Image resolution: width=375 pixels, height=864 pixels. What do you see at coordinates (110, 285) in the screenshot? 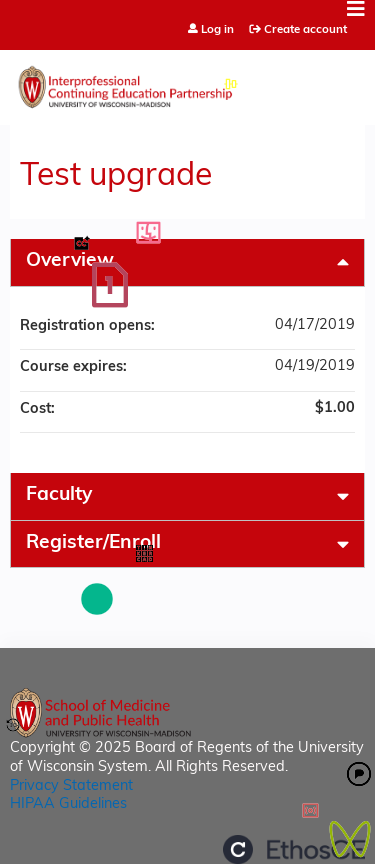
I see `indicates primary SIM card slot (SIM 1)` at bounding box center [110, 285].